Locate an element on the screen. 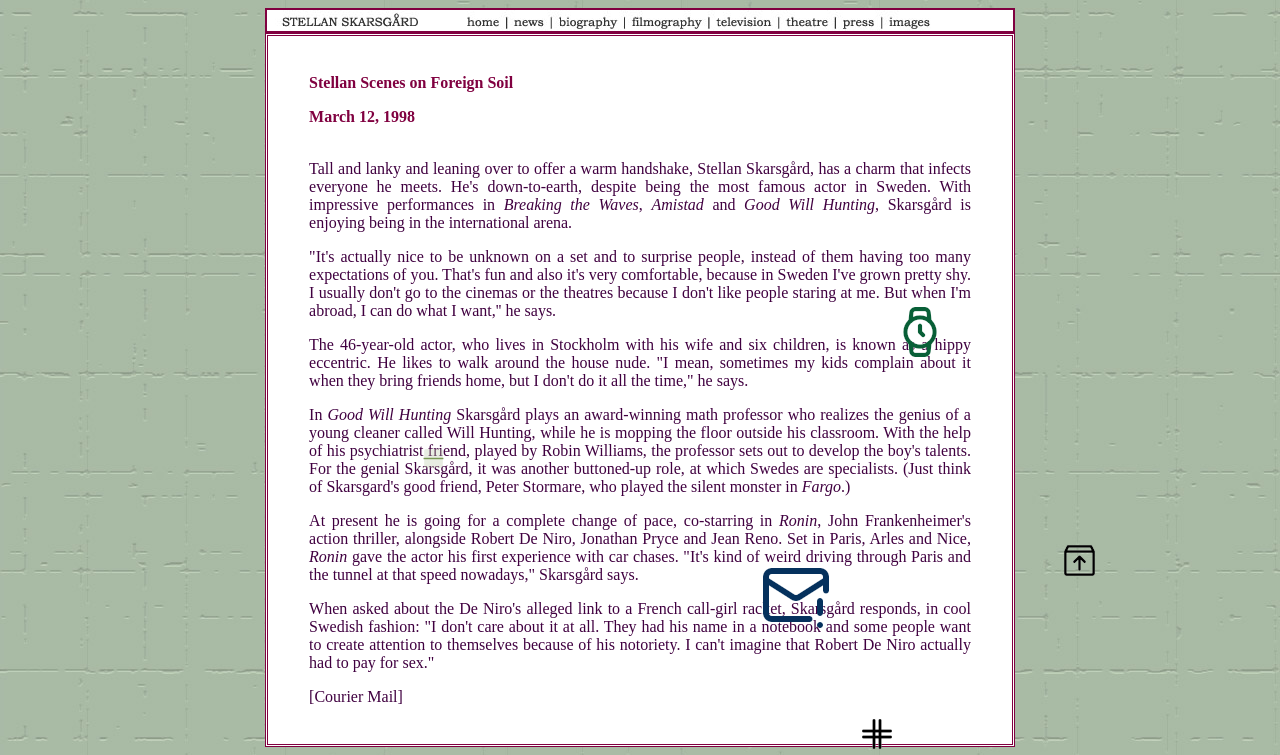  apply golden ratio grid overlay is located at coordinates (877, 734).